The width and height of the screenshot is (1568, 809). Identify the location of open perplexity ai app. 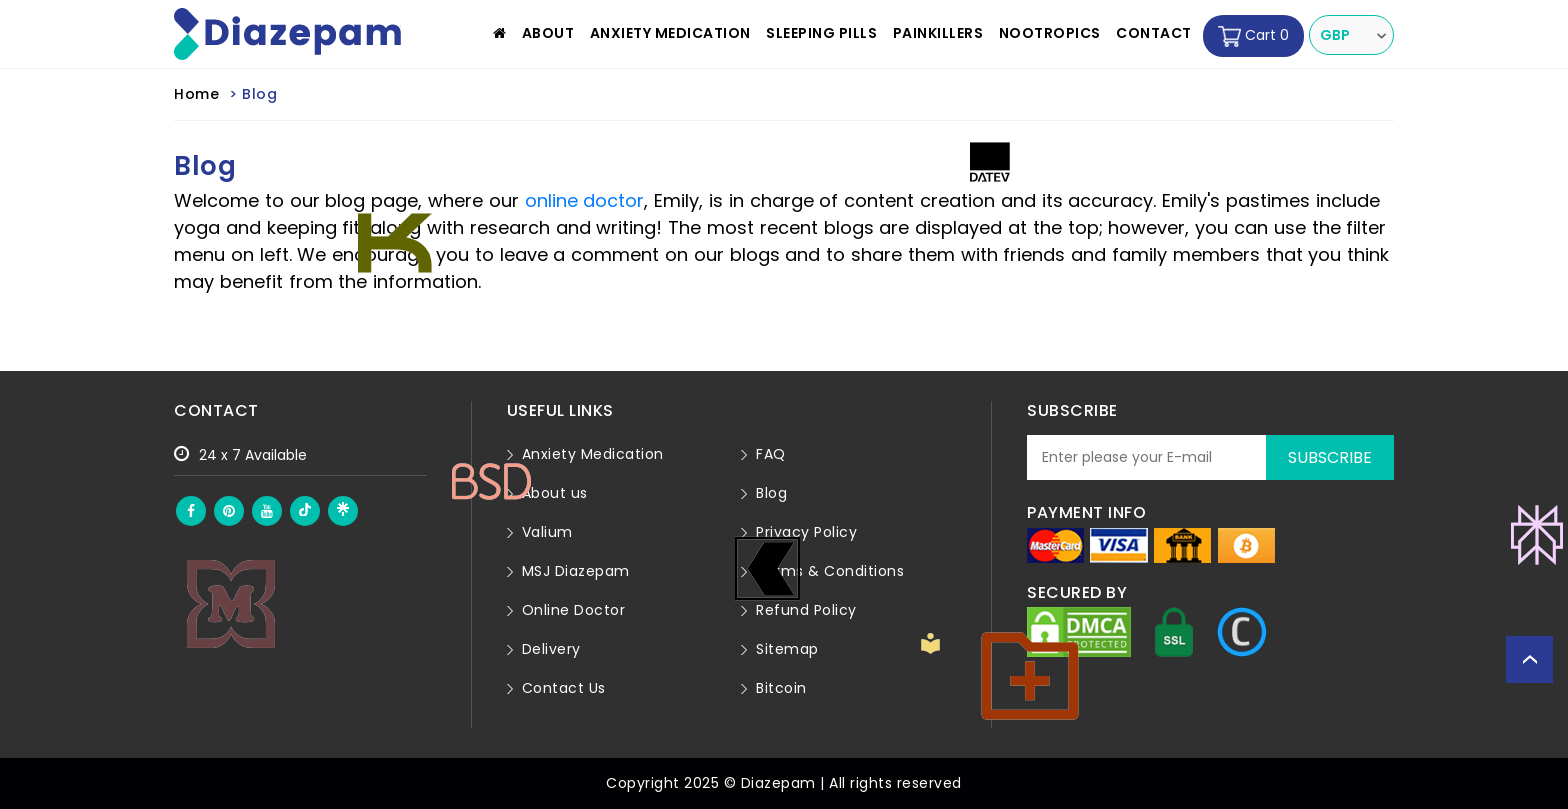
(1537, 535).